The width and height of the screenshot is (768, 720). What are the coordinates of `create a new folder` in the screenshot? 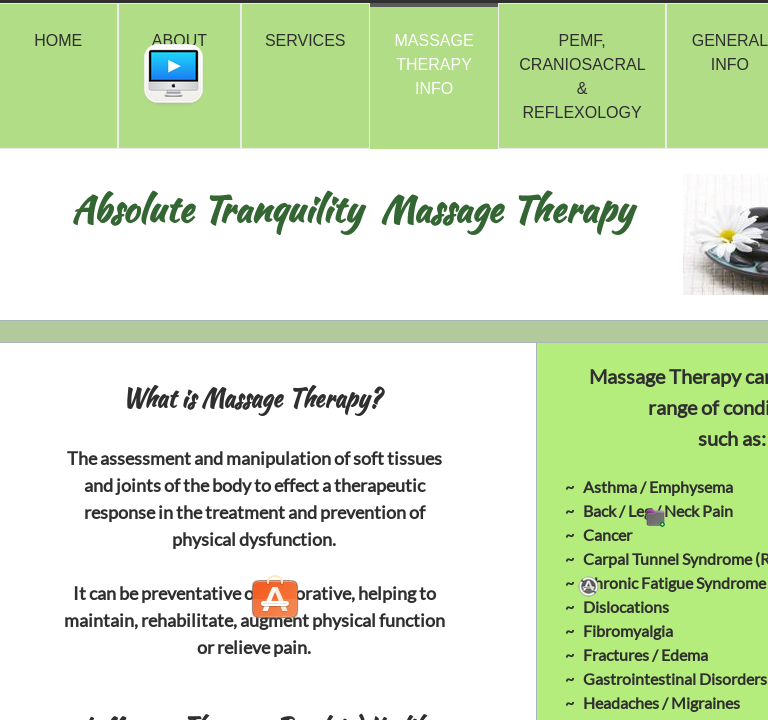 It's located at (655, 517).